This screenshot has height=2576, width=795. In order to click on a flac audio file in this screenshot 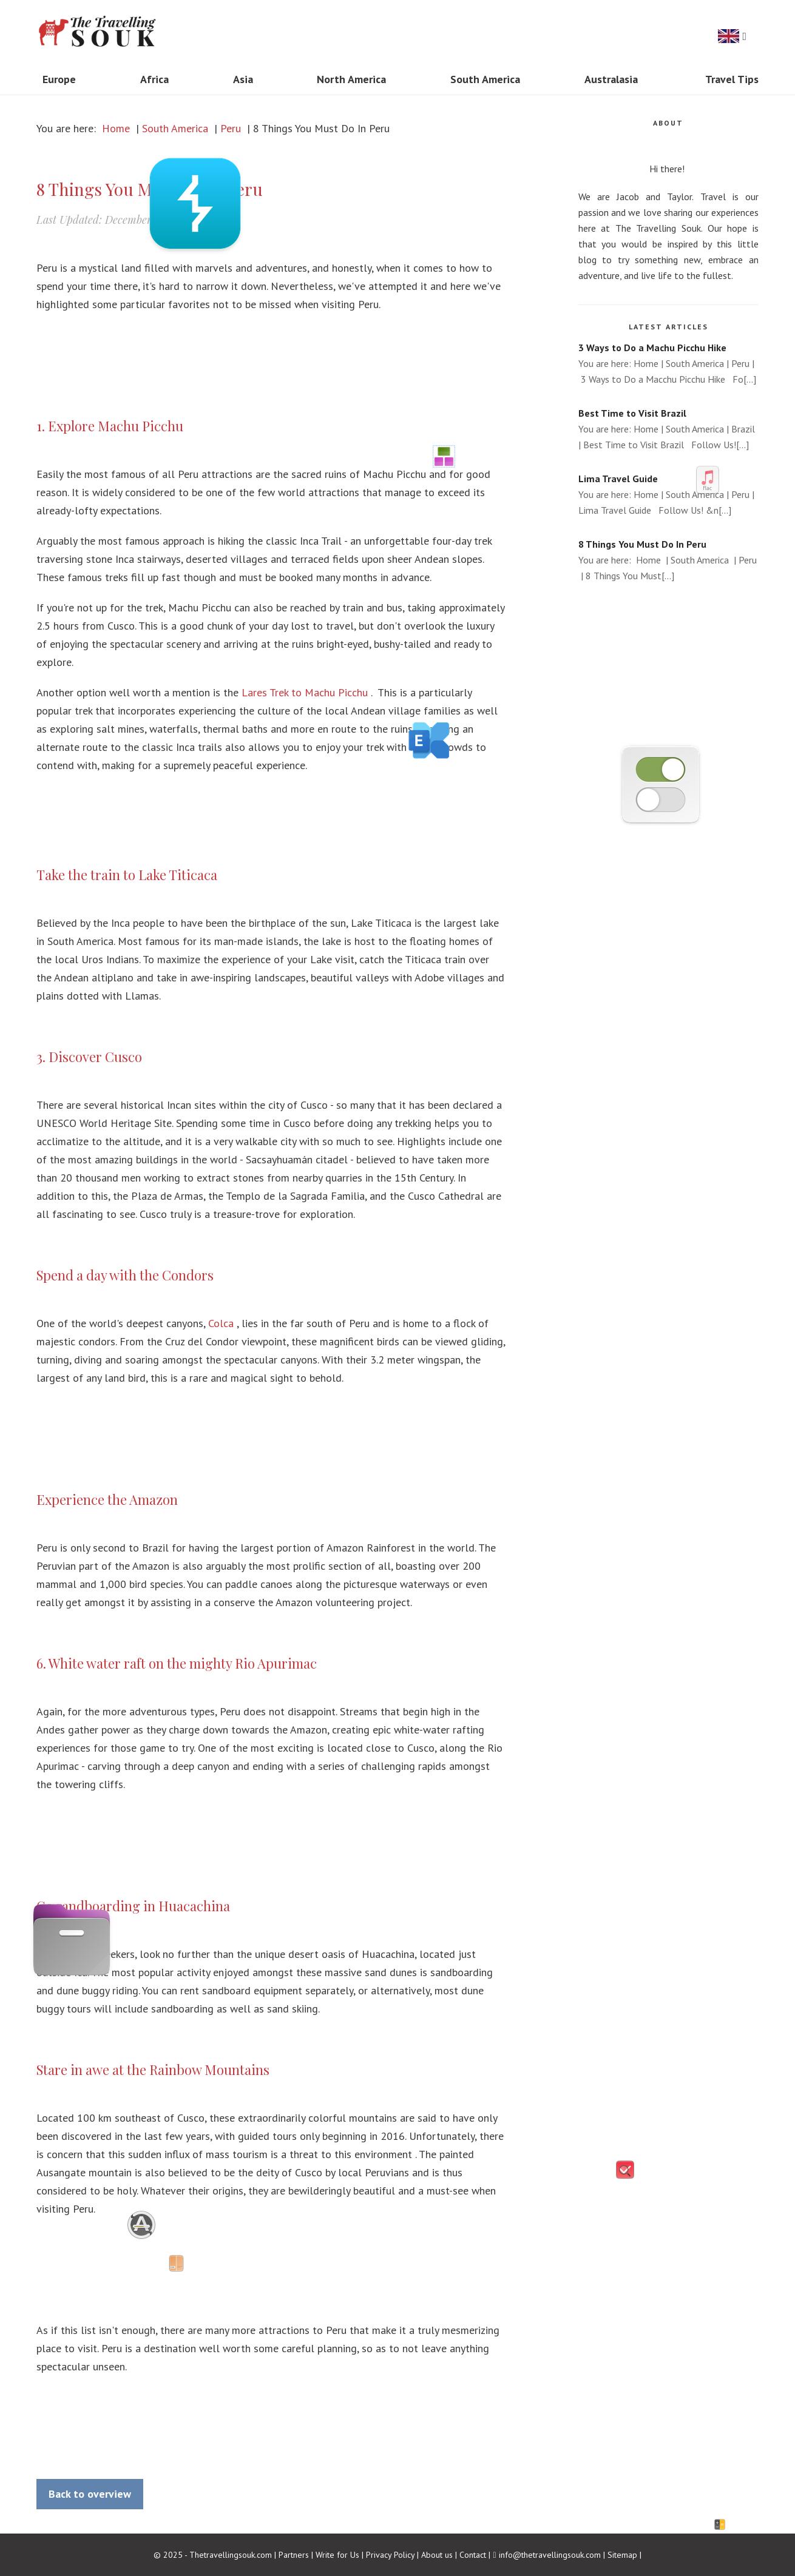, I will do `click(708, 480)`.